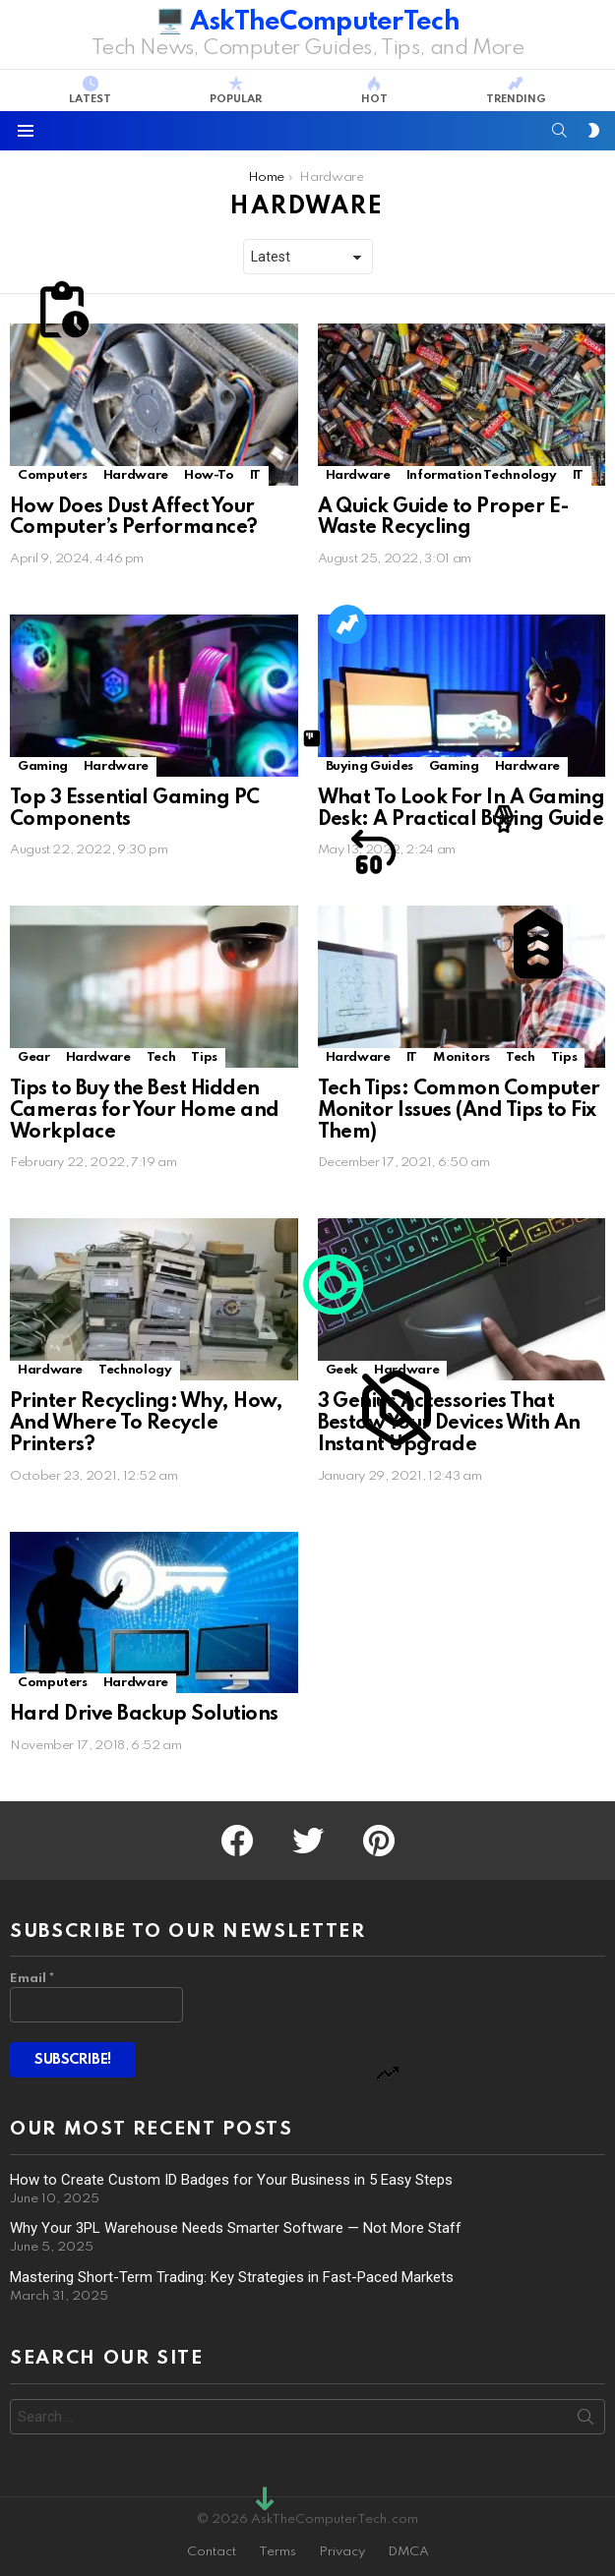 This screenshot has height=2576, width=615. What do you see at coordinates (397, 1408) in the screenshot?
I see `disable assembly or grouping feature` at bounding box center [397, 1408].